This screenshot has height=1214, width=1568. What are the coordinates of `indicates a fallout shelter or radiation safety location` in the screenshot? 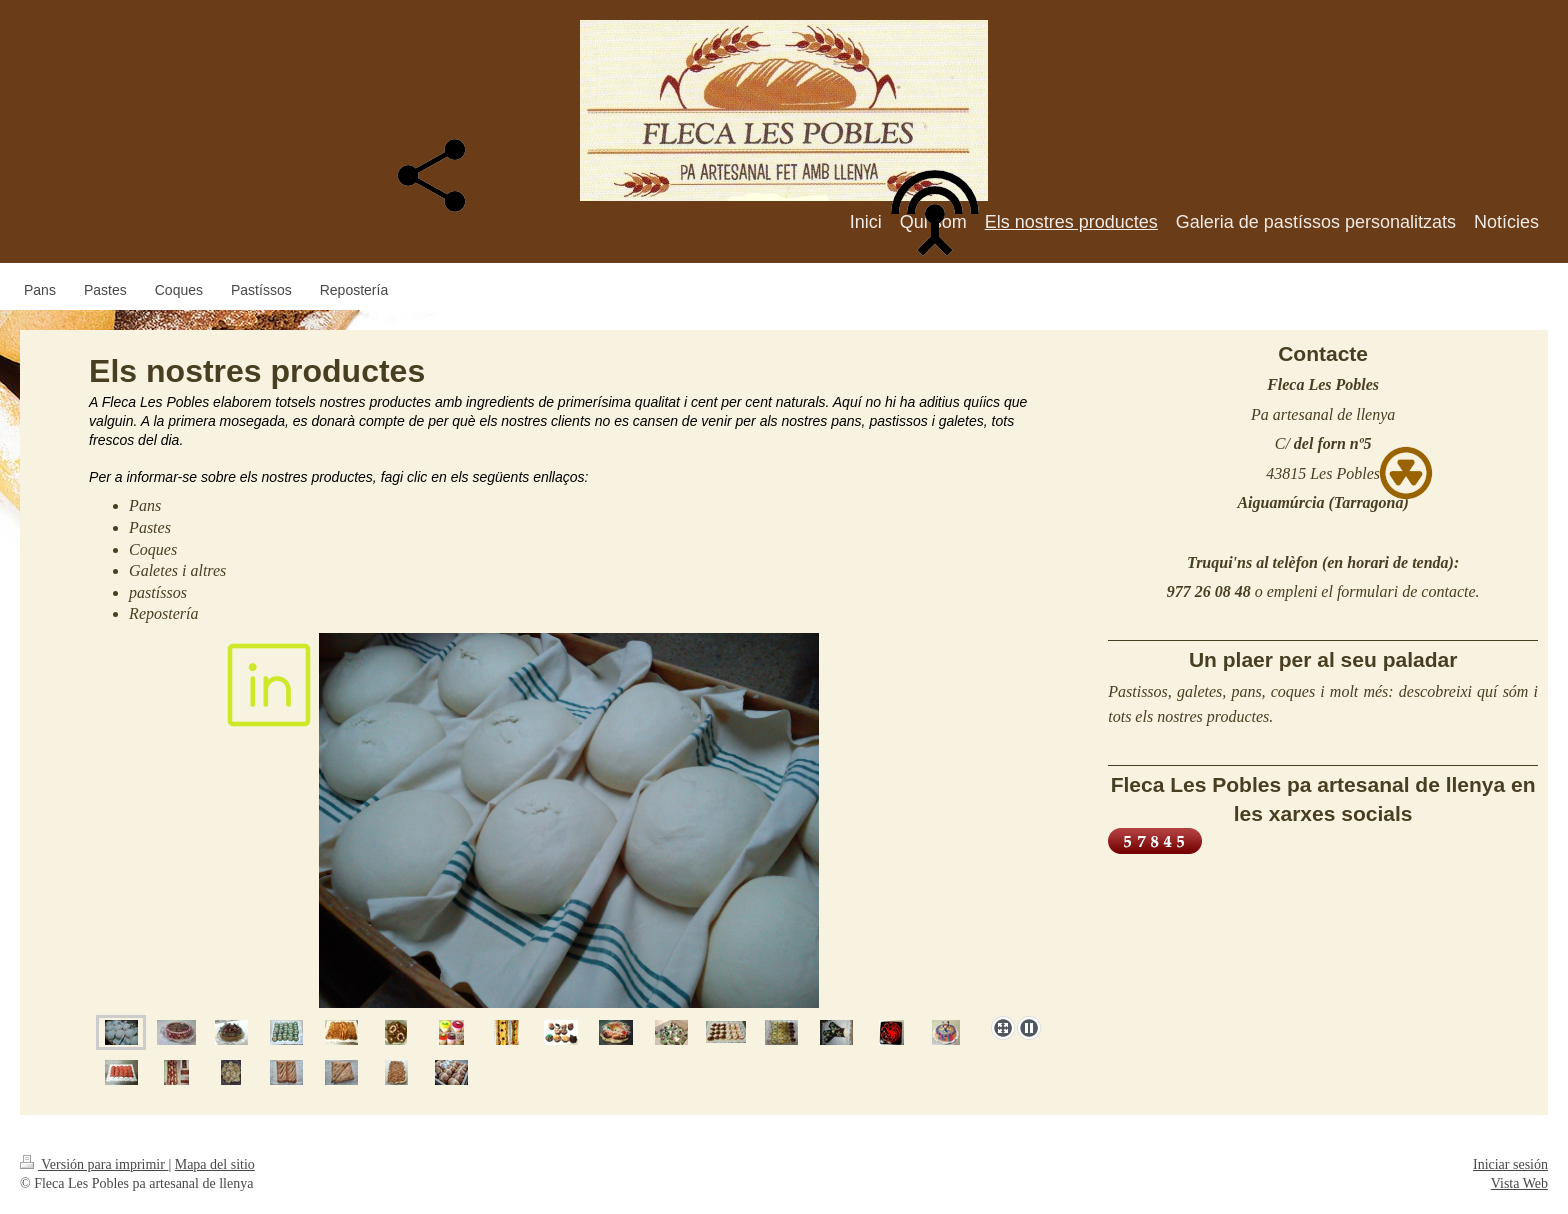 It's located at (1406, 473).